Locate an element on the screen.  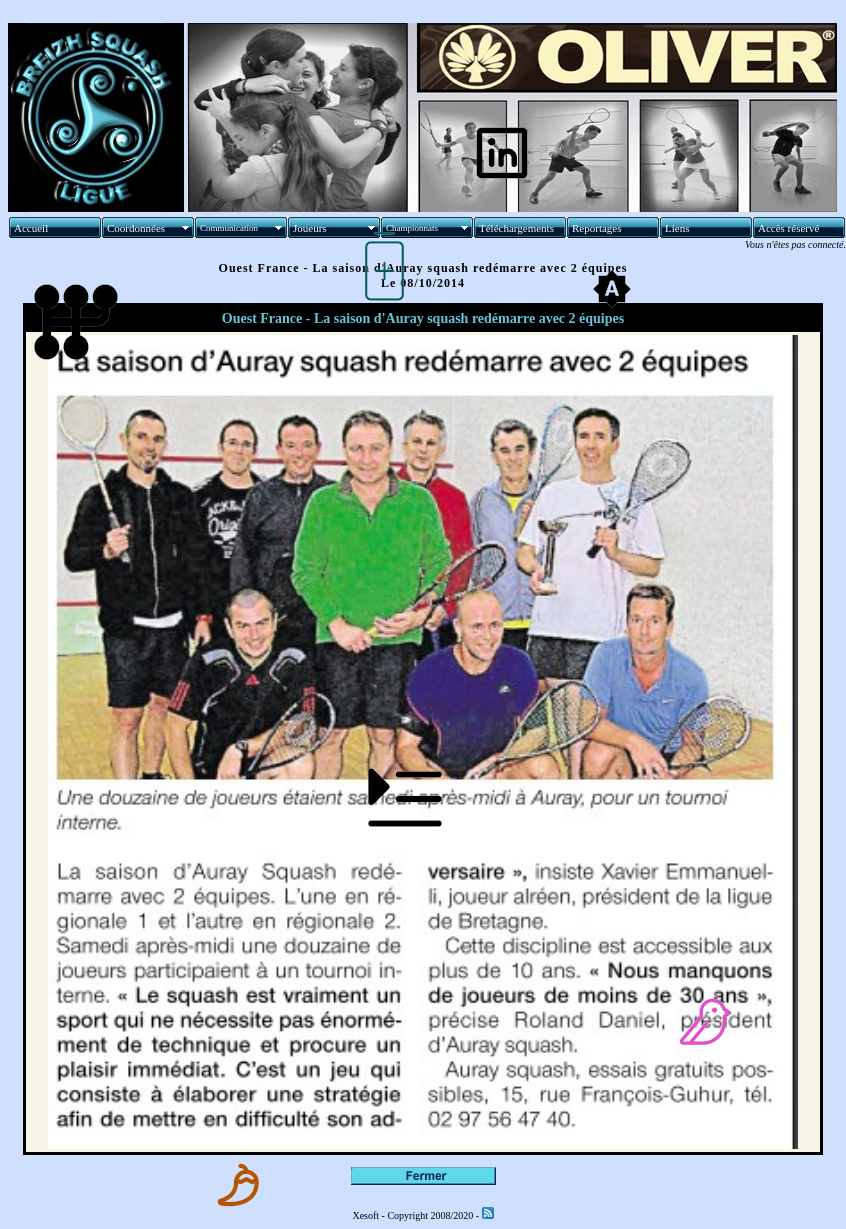
enable automatic brightness adjustment is located at coordinates (612, 289).